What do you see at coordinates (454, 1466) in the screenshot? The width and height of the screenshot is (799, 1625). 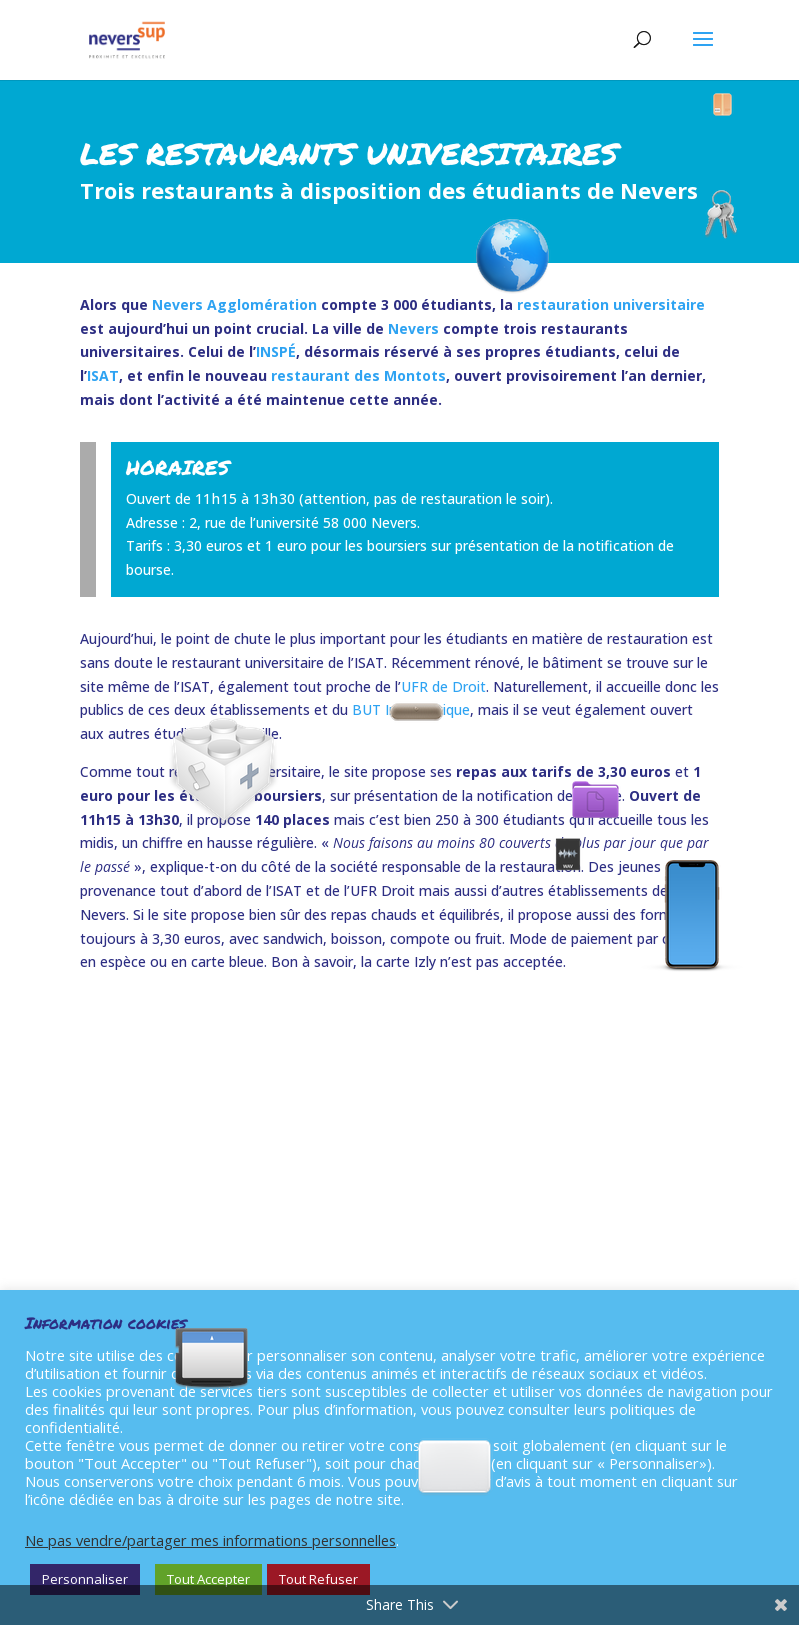 I see `external trackpad or touchpad device` at bounding box center [454, 1466].